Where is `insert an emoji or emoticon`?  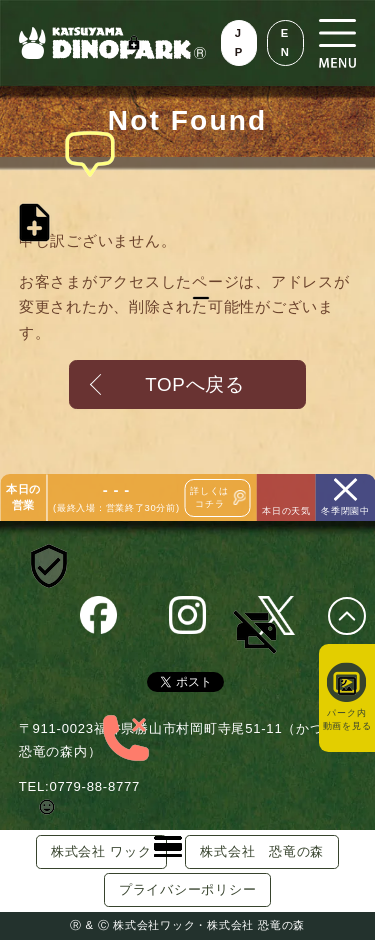
insert an emoji or emoticon is located at coordinates (47, 807).